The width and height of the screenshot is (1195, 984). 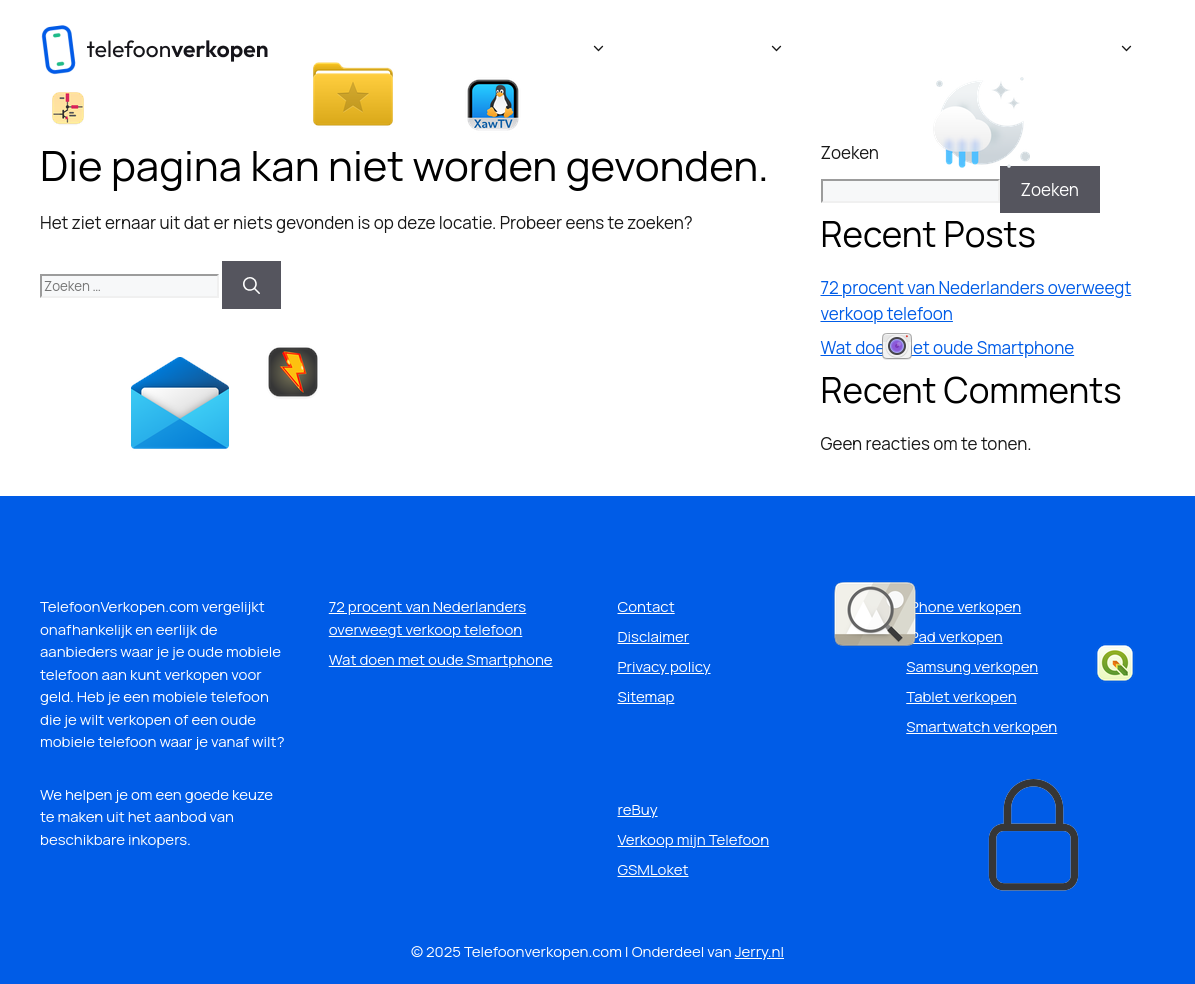 I want to click on open qgis geographic information system application, so click(x=1115, y=663).